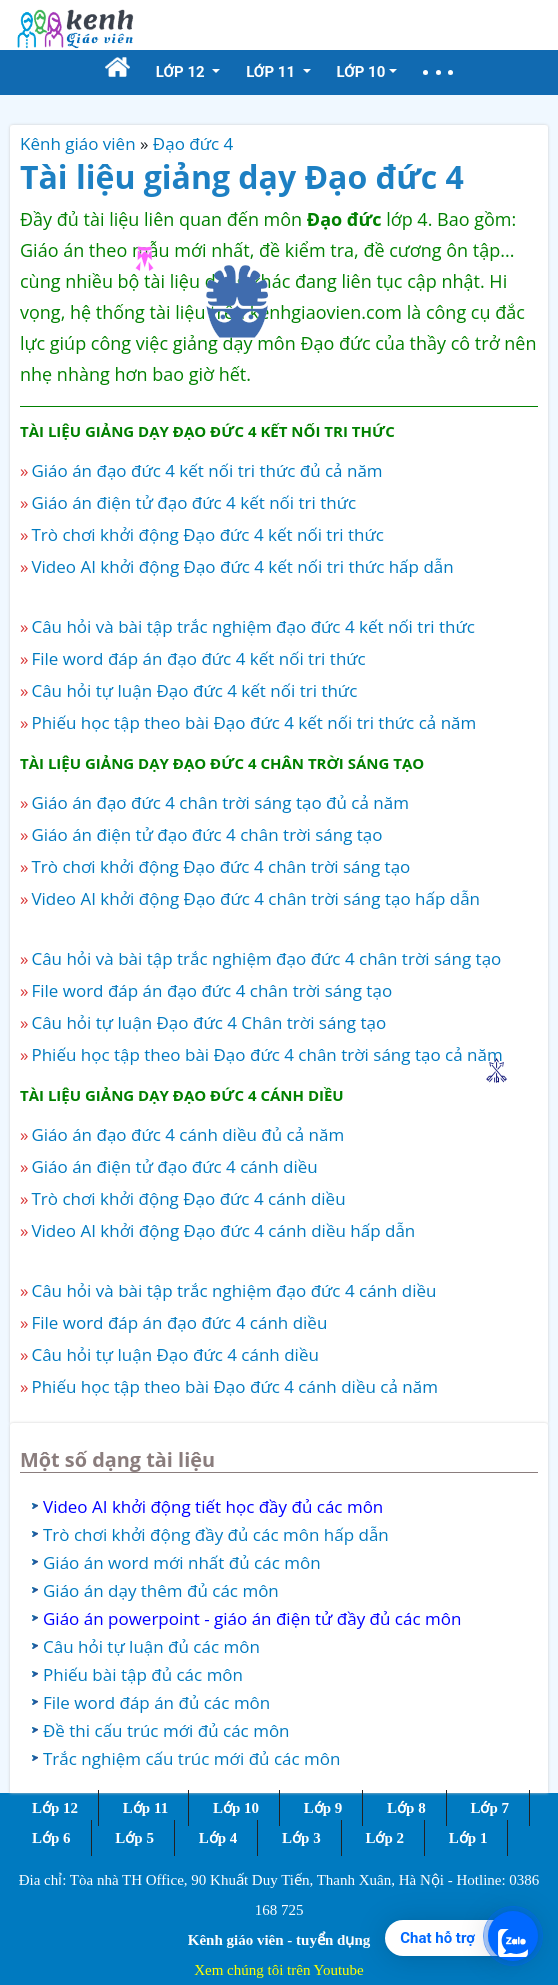 The height and width of the screenshot is (1985, 558). Describe the element at coordinates (144, 258) in the screenshot. I see `indicates a revoked or lost achievement` at that location.